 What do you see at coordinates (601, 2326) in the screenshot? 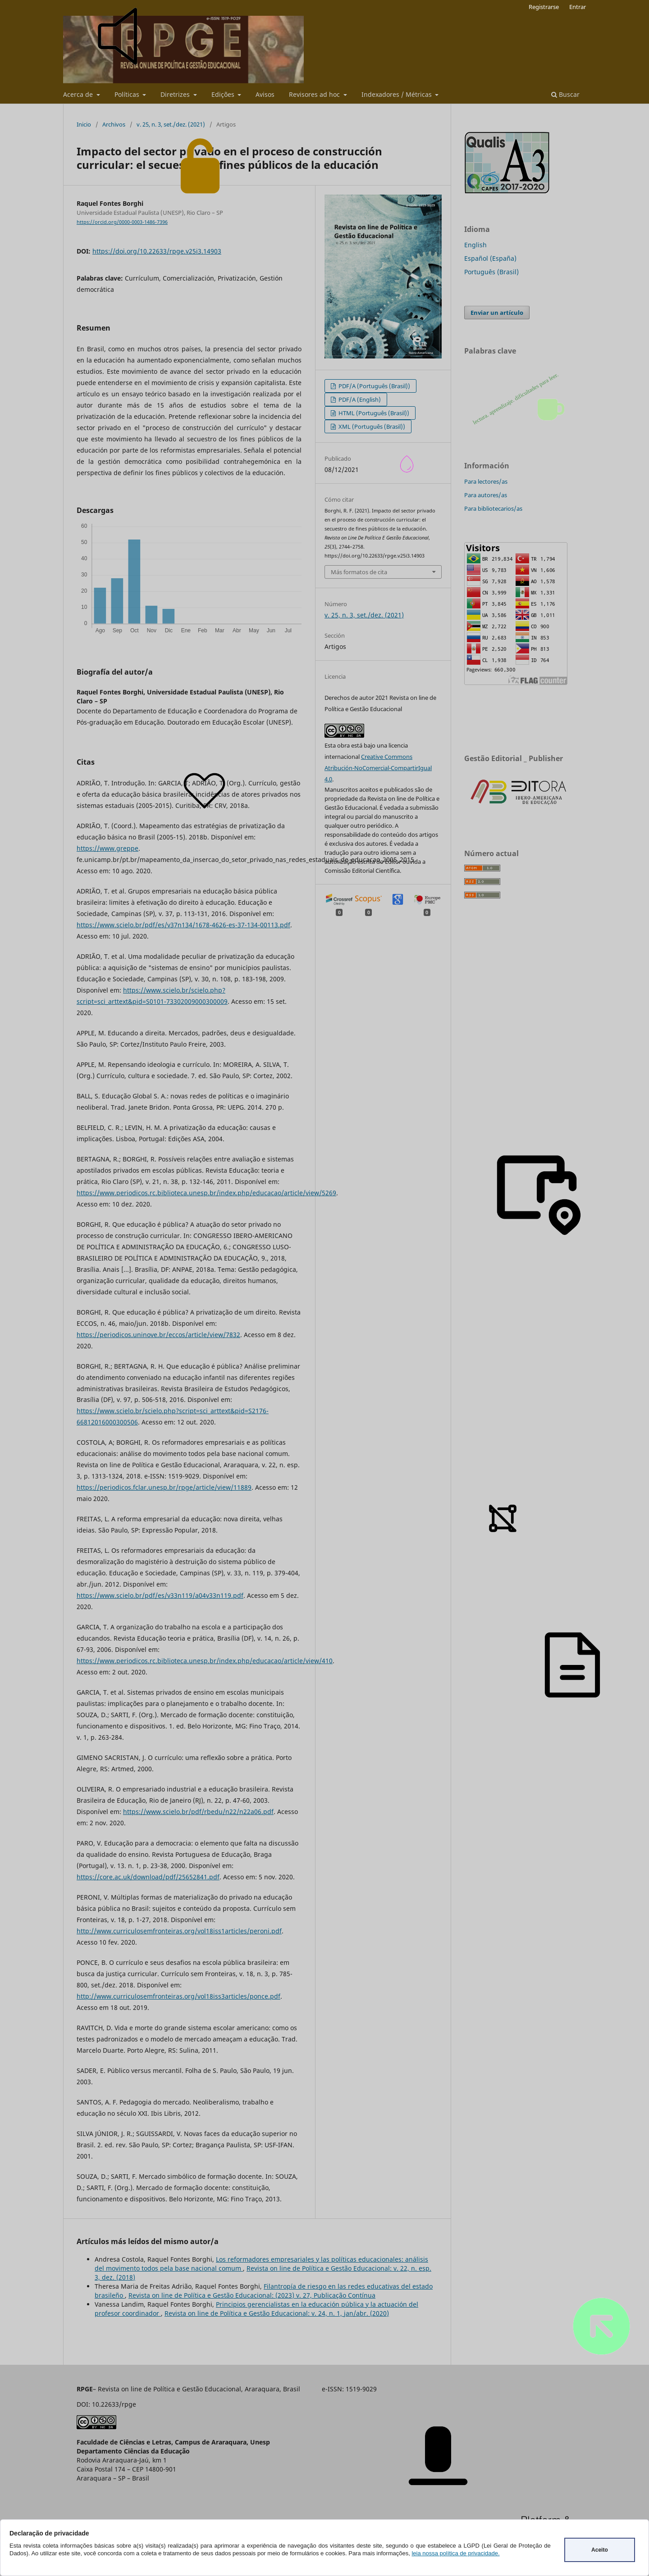
I see `navigate back to previous screen` at bounding box center [601, 2326].